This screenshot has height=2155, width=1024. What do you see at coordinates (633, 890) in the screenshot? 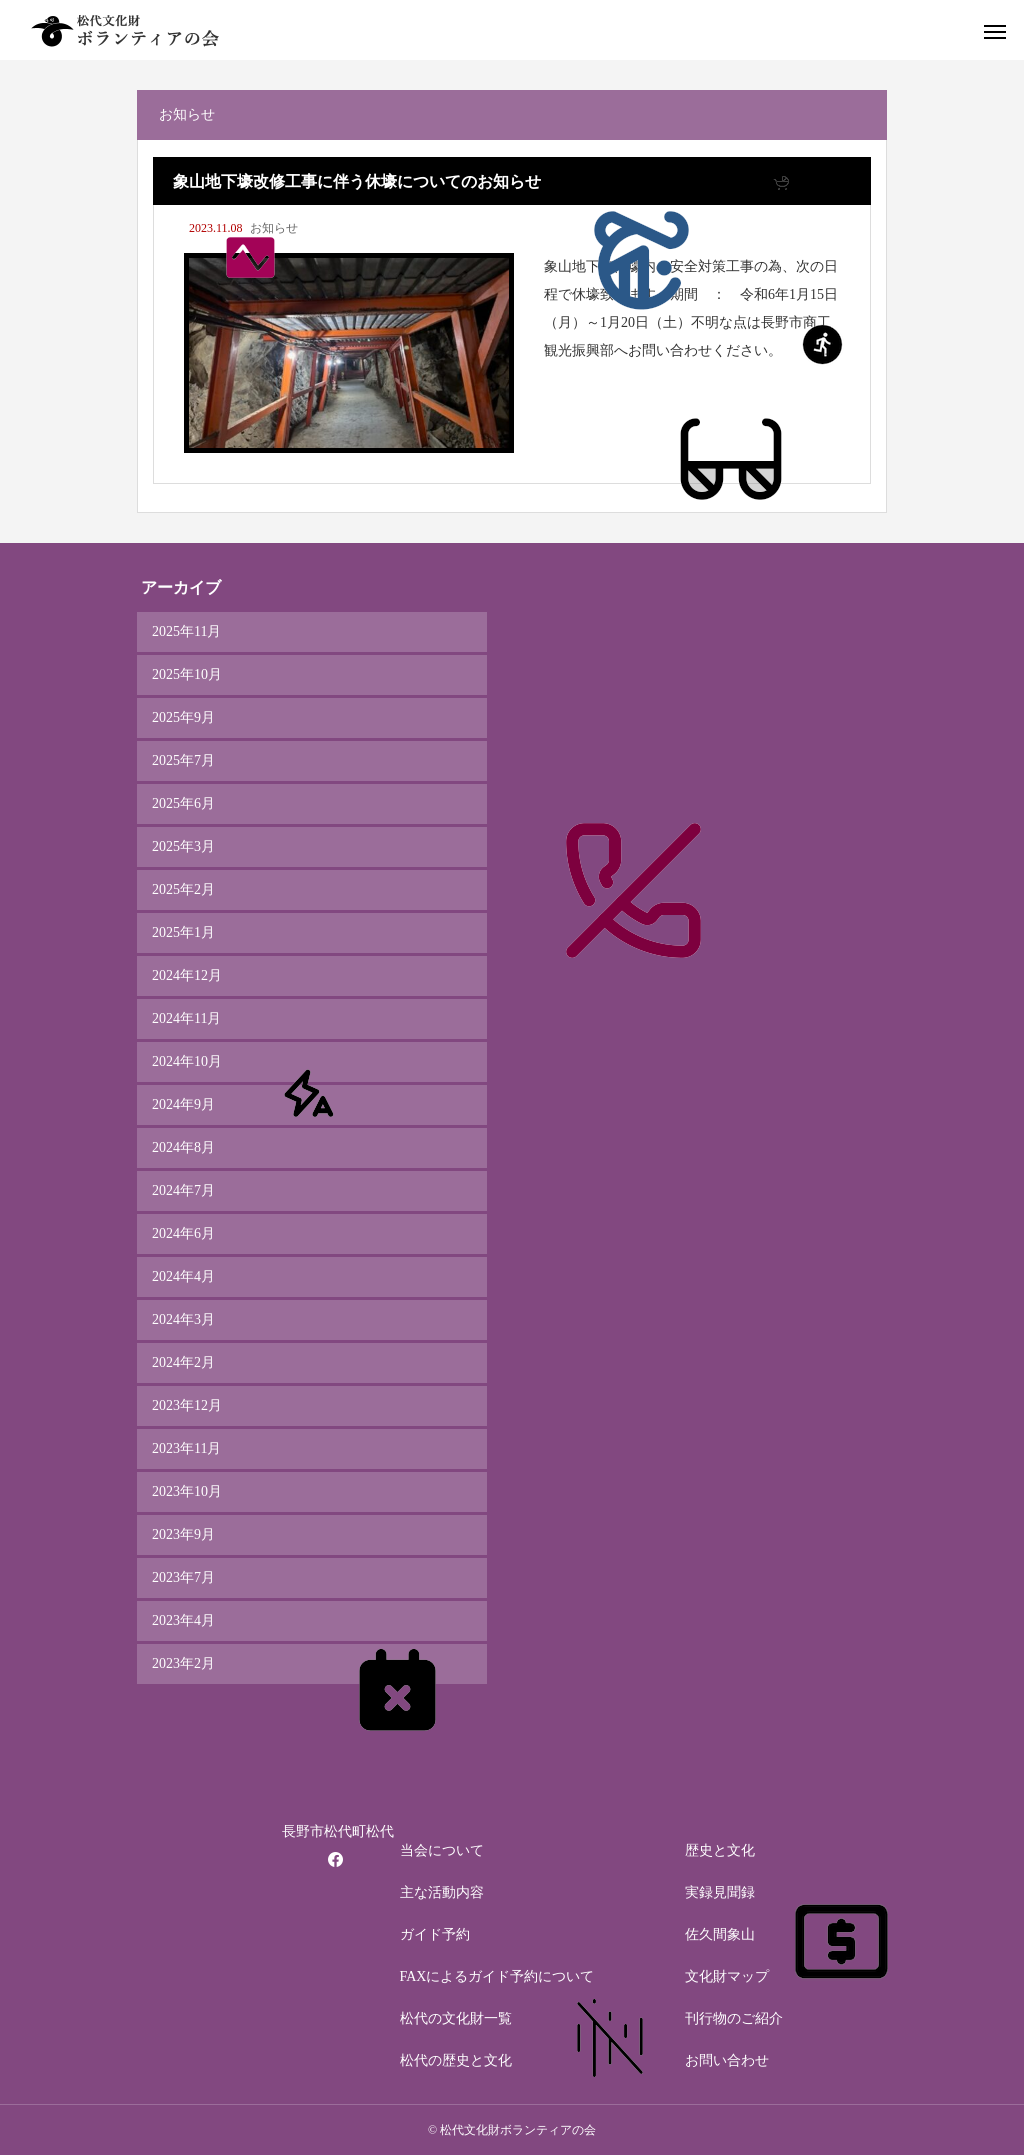
I see `mute or disable phone calls` at bounding box center [633, 890].